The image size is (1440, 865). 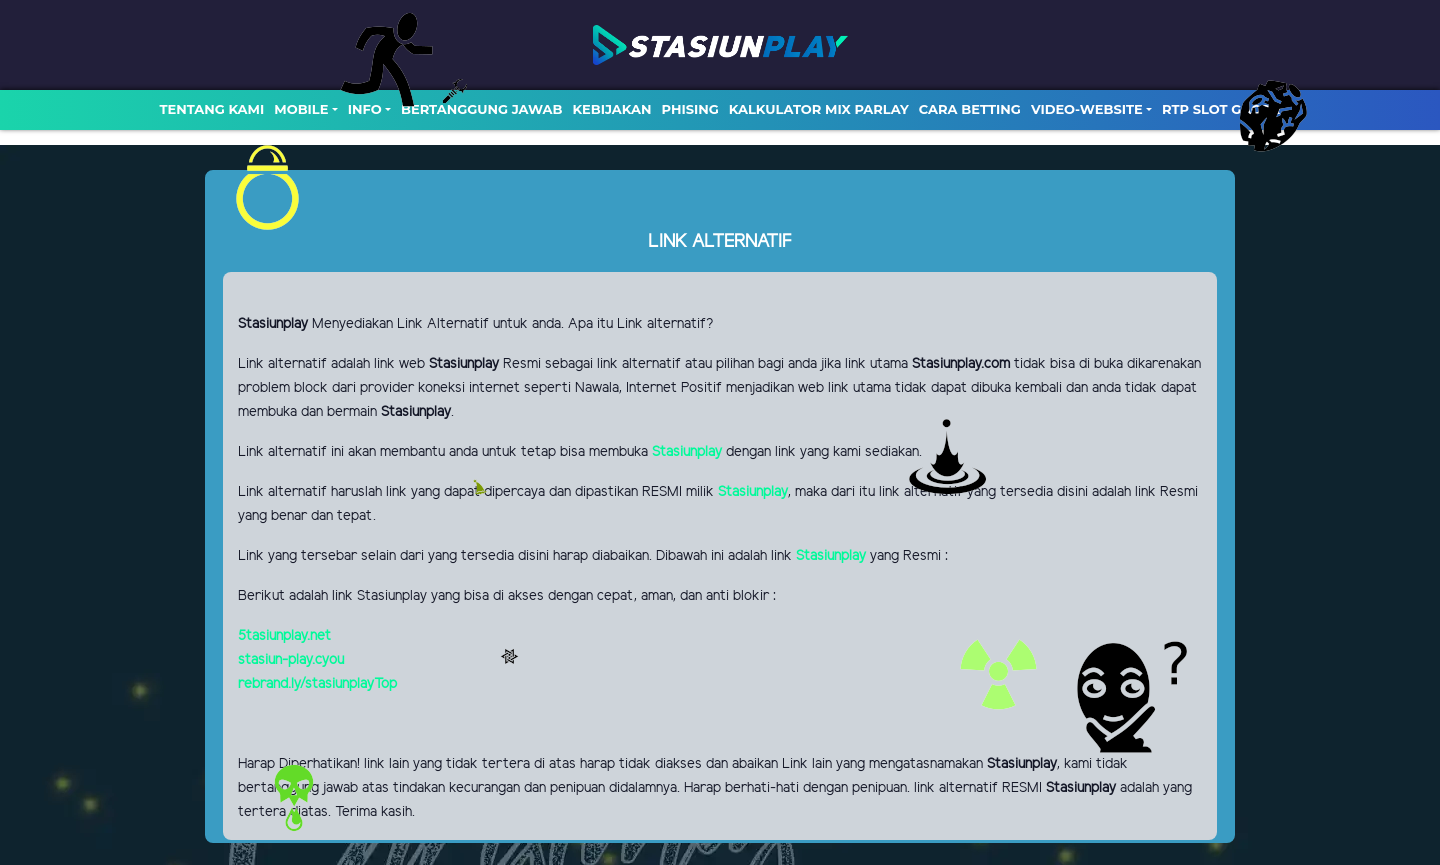 I want to click on indicates a thinking or processing state, so click(x=1132, y=694).